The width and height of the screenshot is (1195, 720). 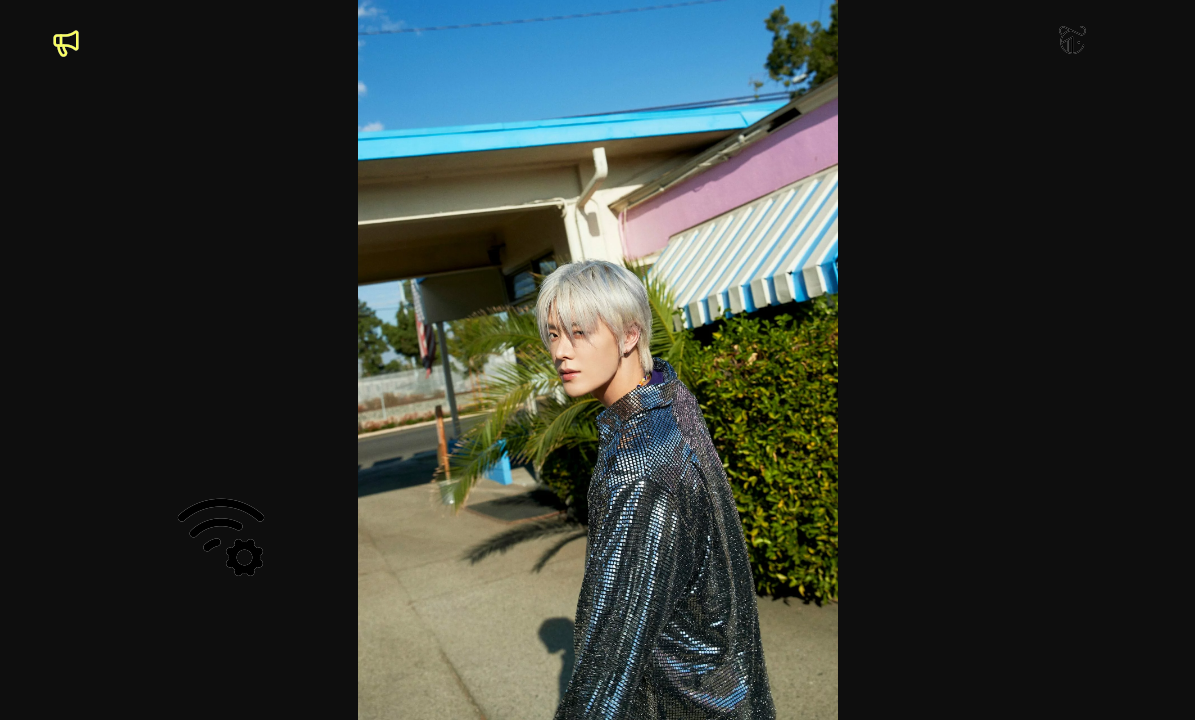 I want to click on open the New York Times app, so click(x=1072, y=39).